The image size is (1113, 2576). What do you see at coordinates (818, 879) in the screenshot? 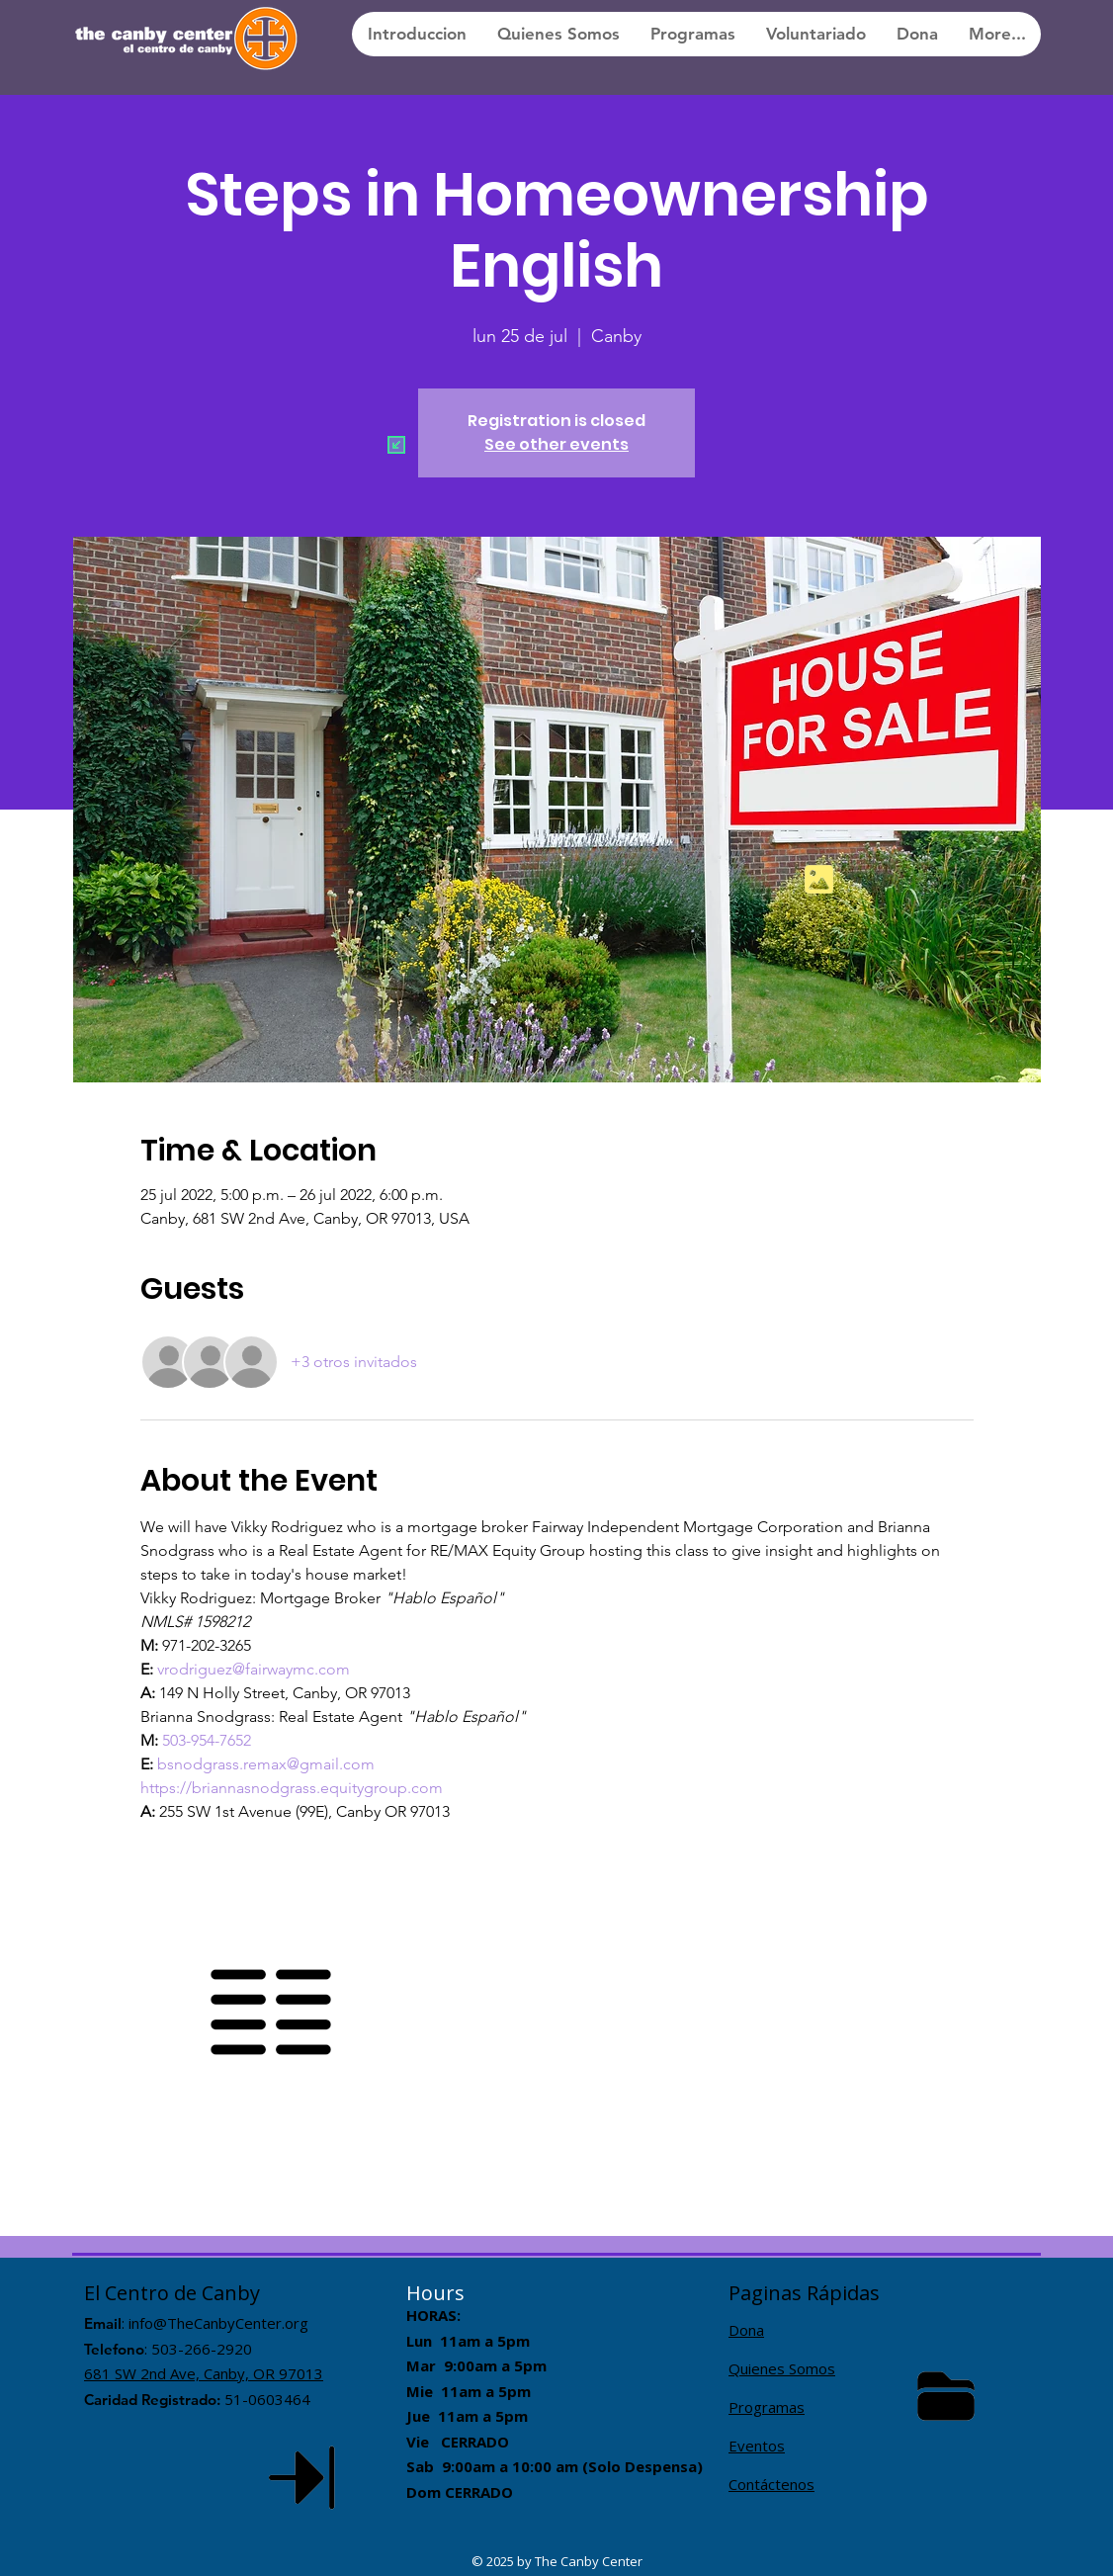
I see `view image or photo` at bounding box center [818, 879].